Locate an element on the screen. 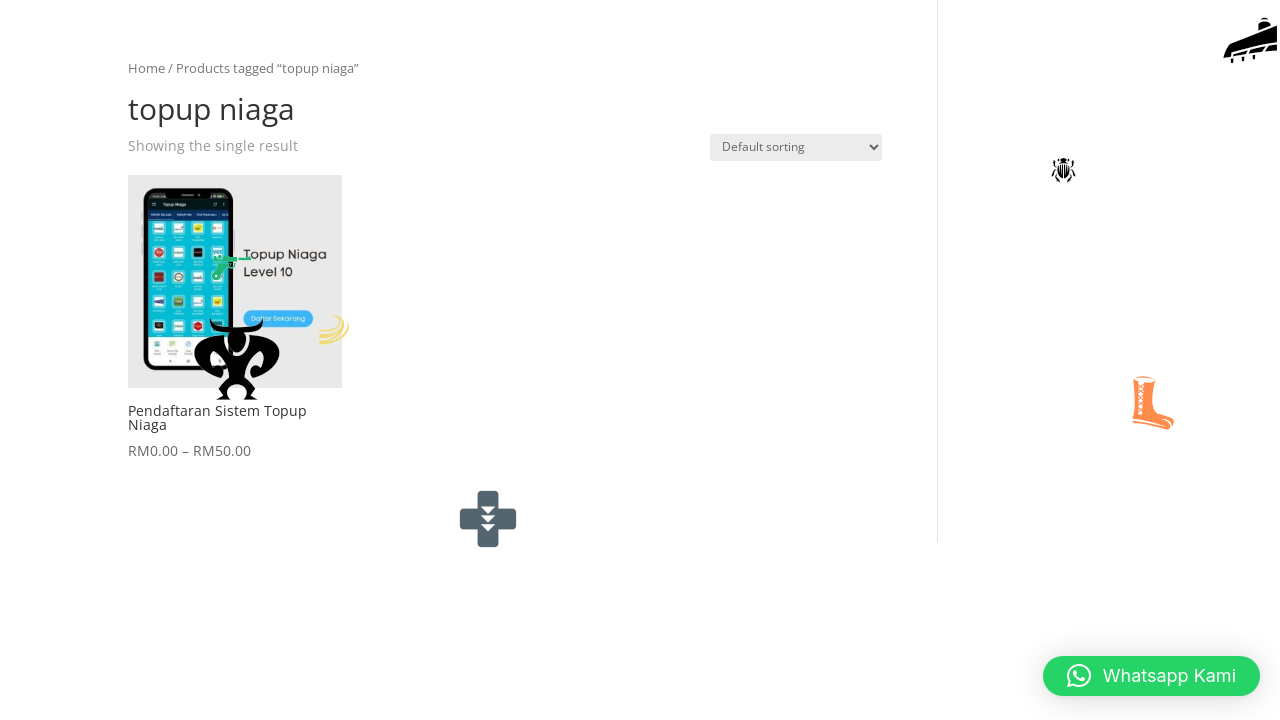 This screenshot has height=720, width=1280. egyptian or ancient history themed game element is located at coordinates (1063, 170).